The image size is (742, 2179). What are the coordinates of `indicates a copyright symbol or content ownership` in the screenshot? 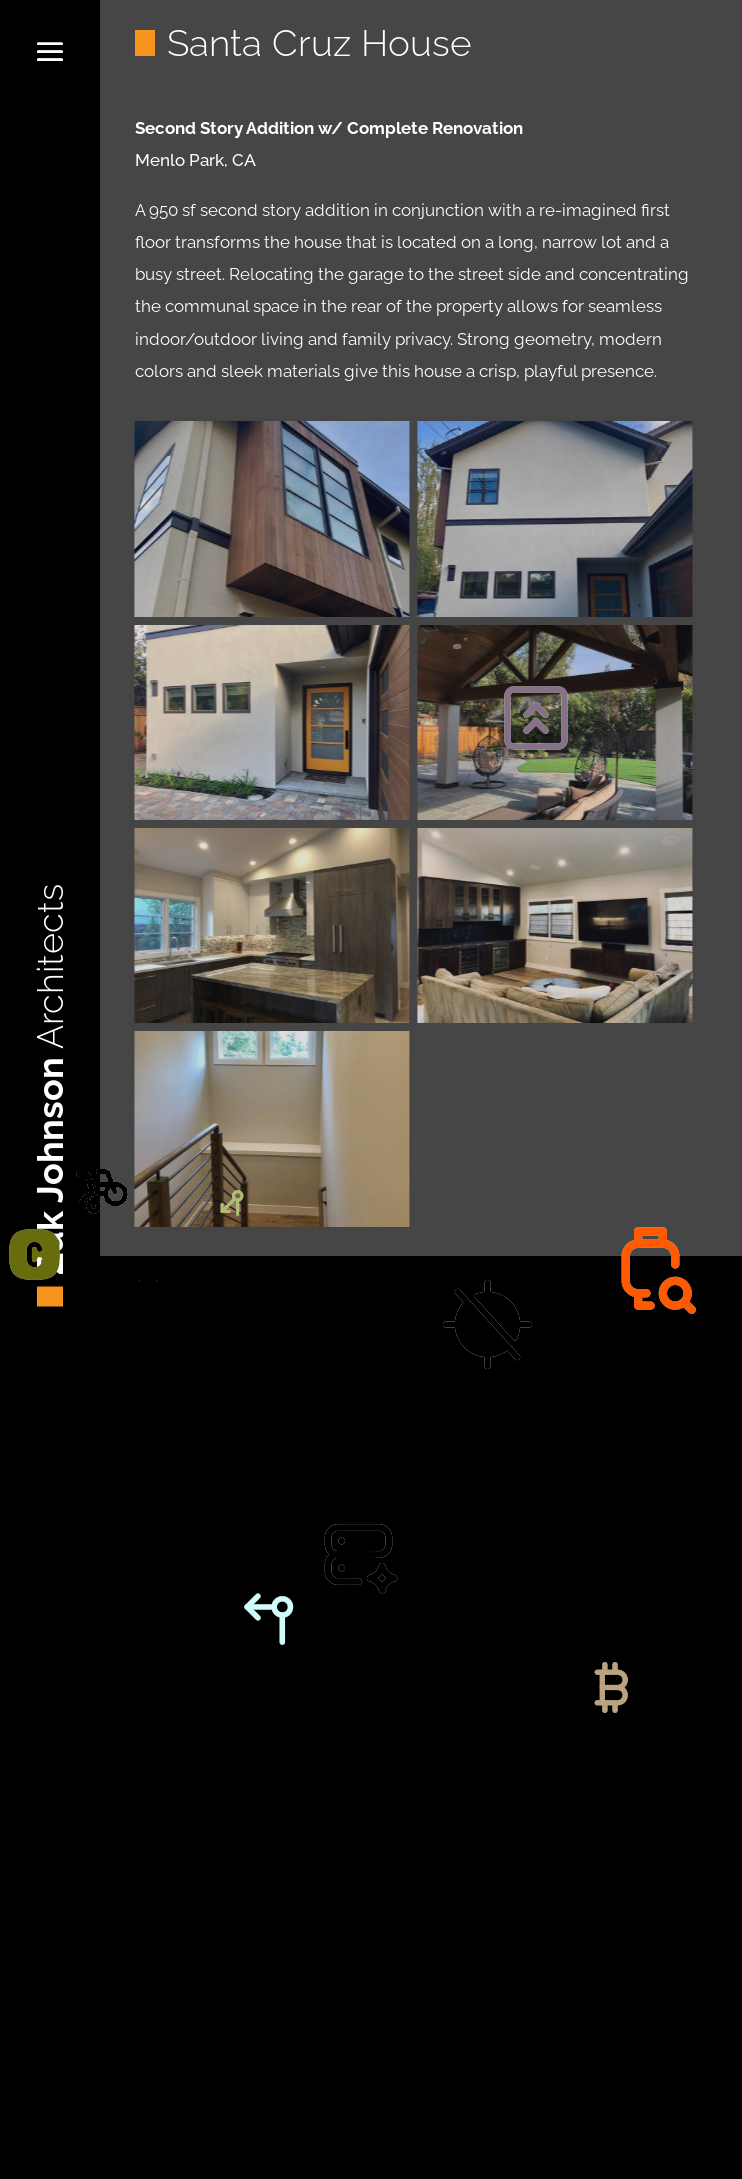 It's located at (34, 1254).